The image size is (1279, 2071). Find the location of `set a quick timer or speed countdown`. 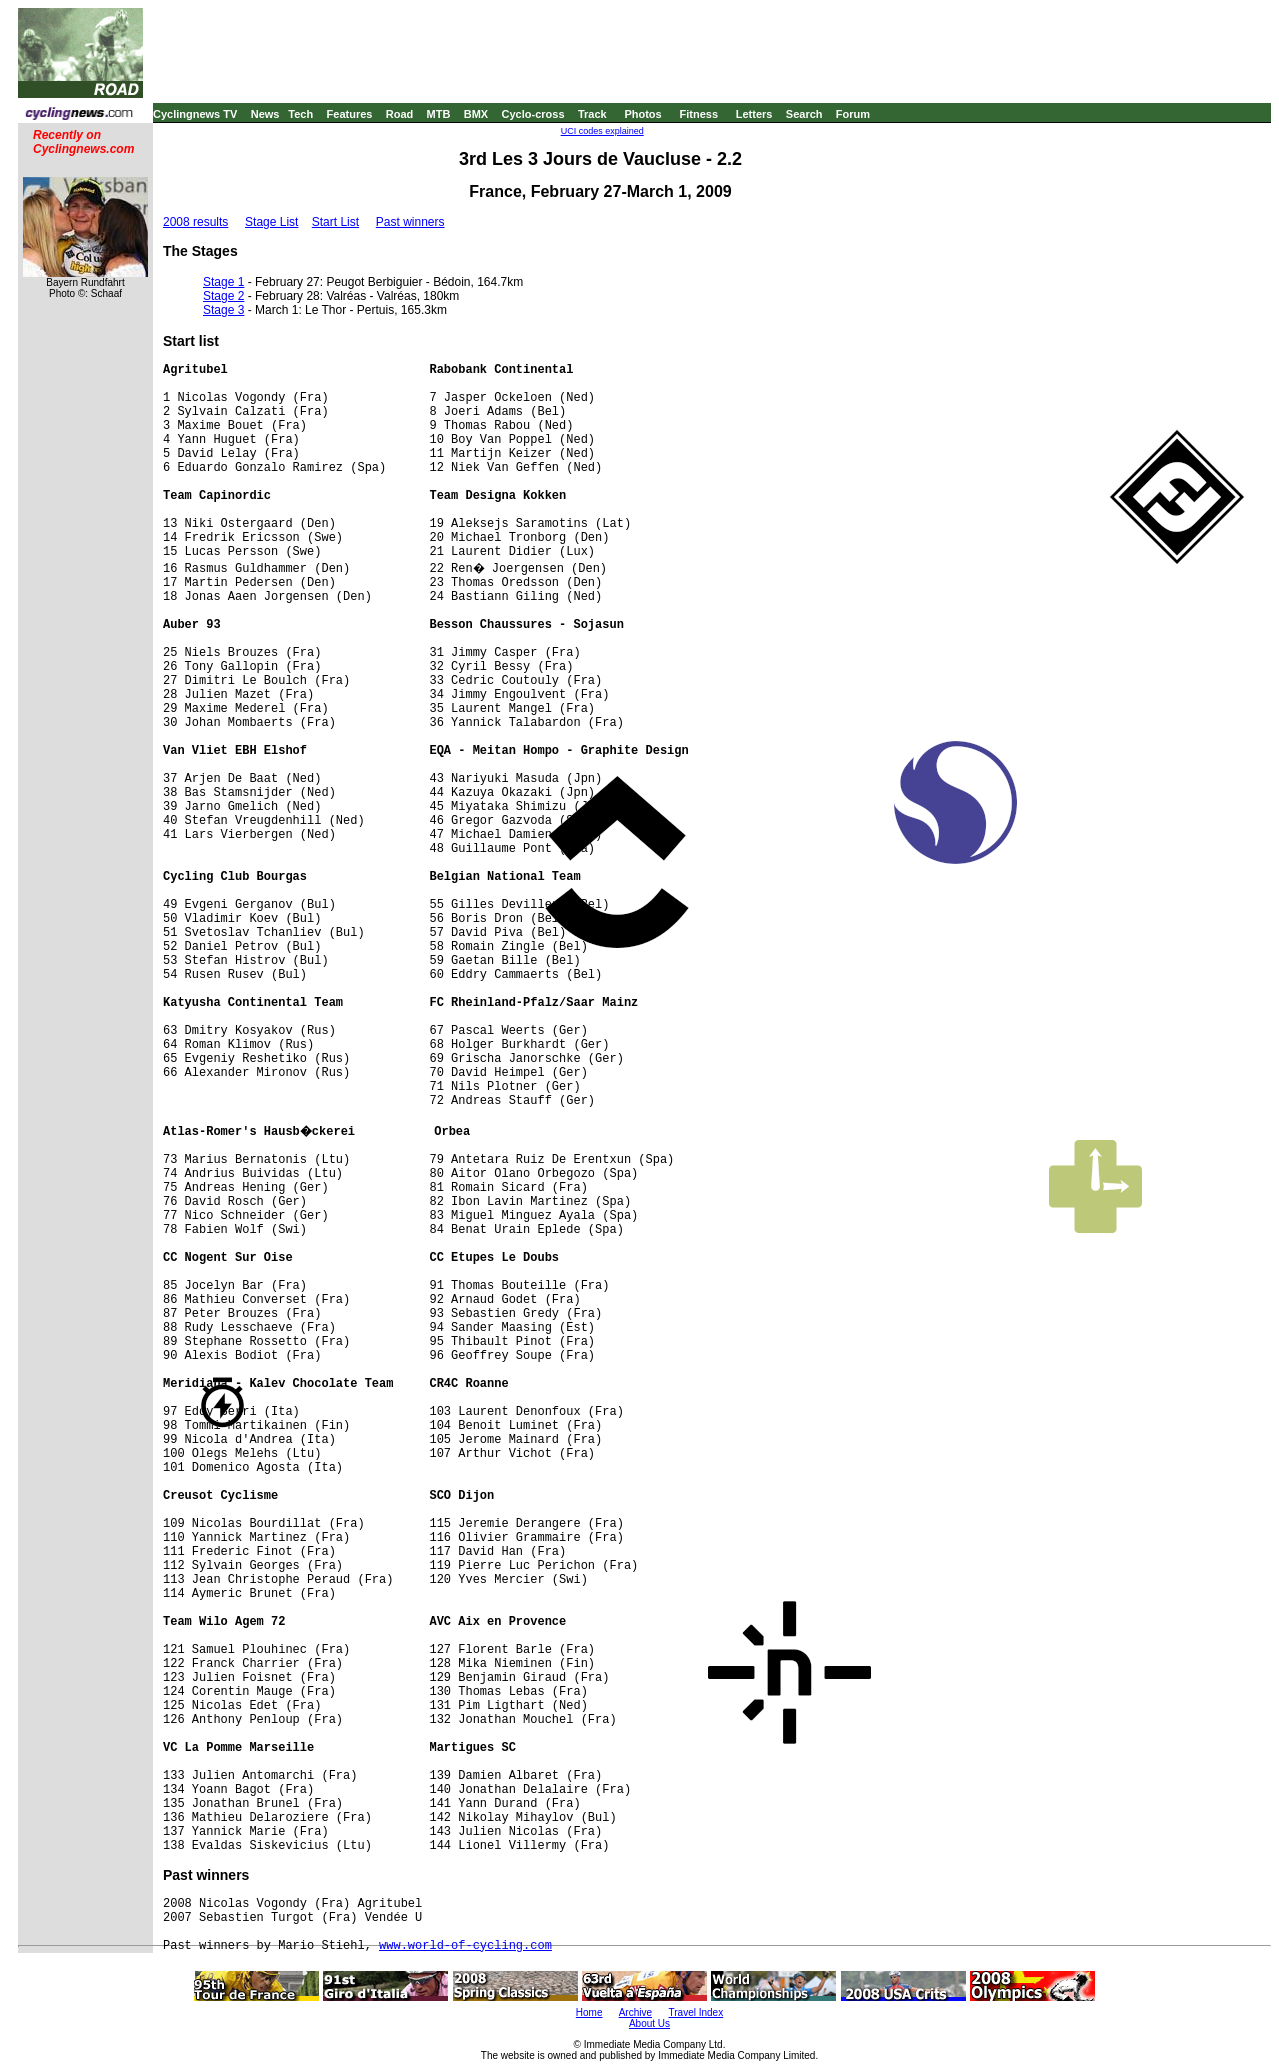

set a quick timer or speed countdown is located at coordinates (222, 1403).